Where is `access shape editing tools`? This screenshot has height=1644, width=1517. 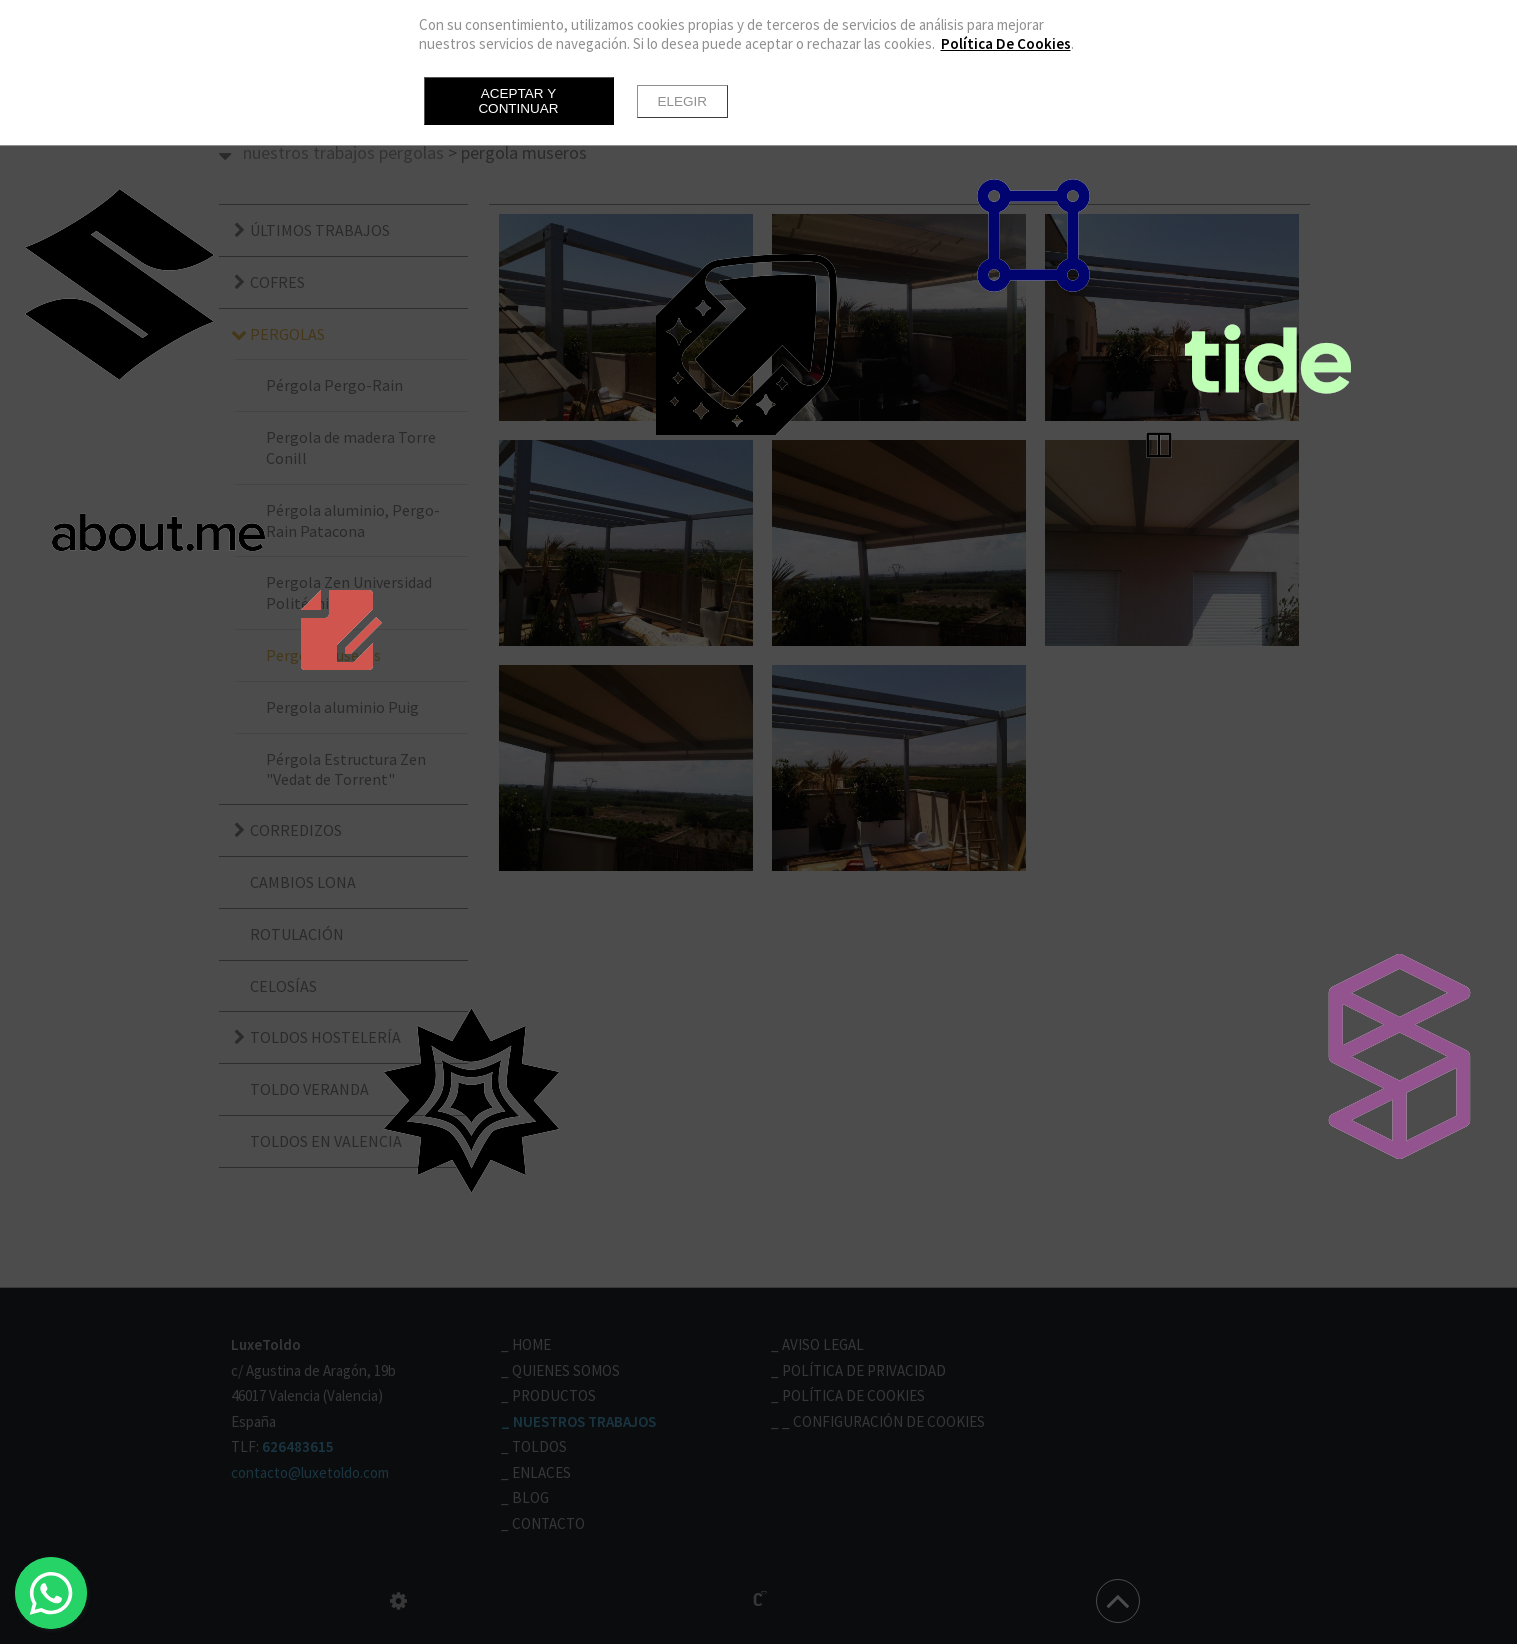 access shape editing tools is located at coordinates (1033, 235).